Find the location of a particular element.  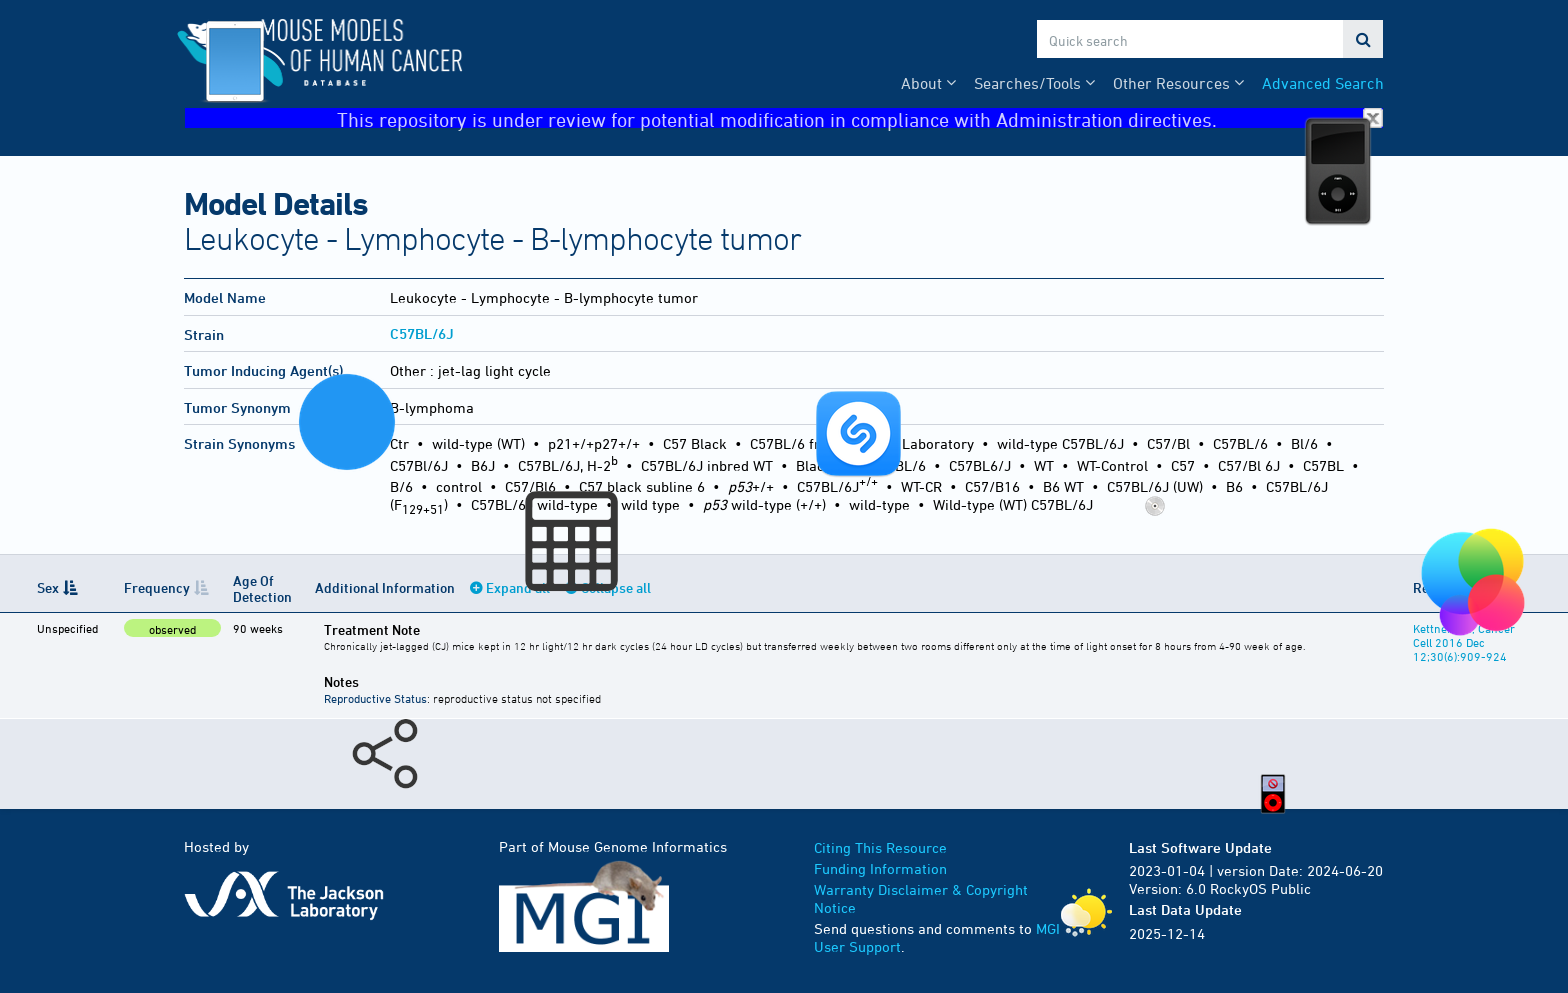

open Game Center app is located at coordinates (1473, 582).